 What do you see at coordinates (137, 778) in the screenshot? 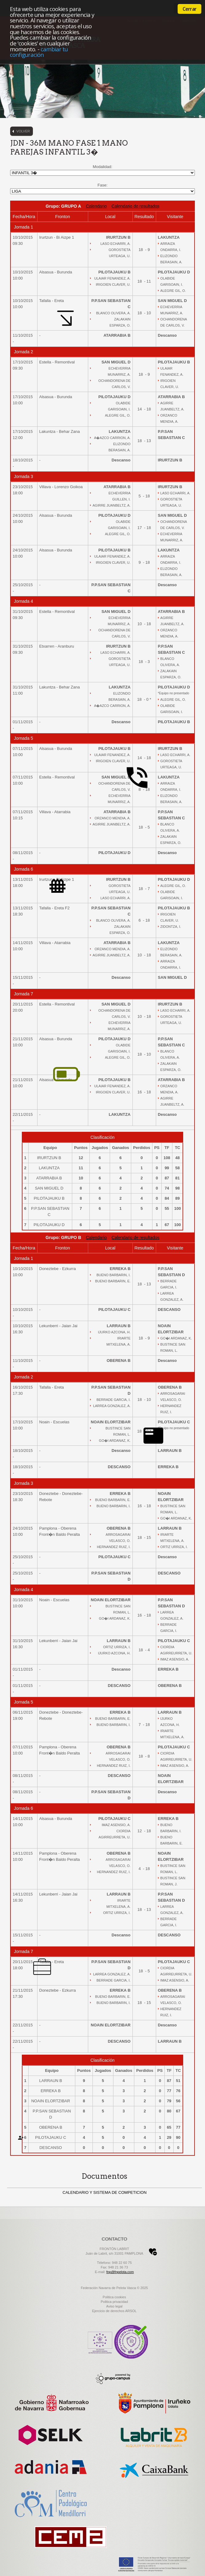
I see `indicates an active phone call in progress` at bounding box center [137, 778].